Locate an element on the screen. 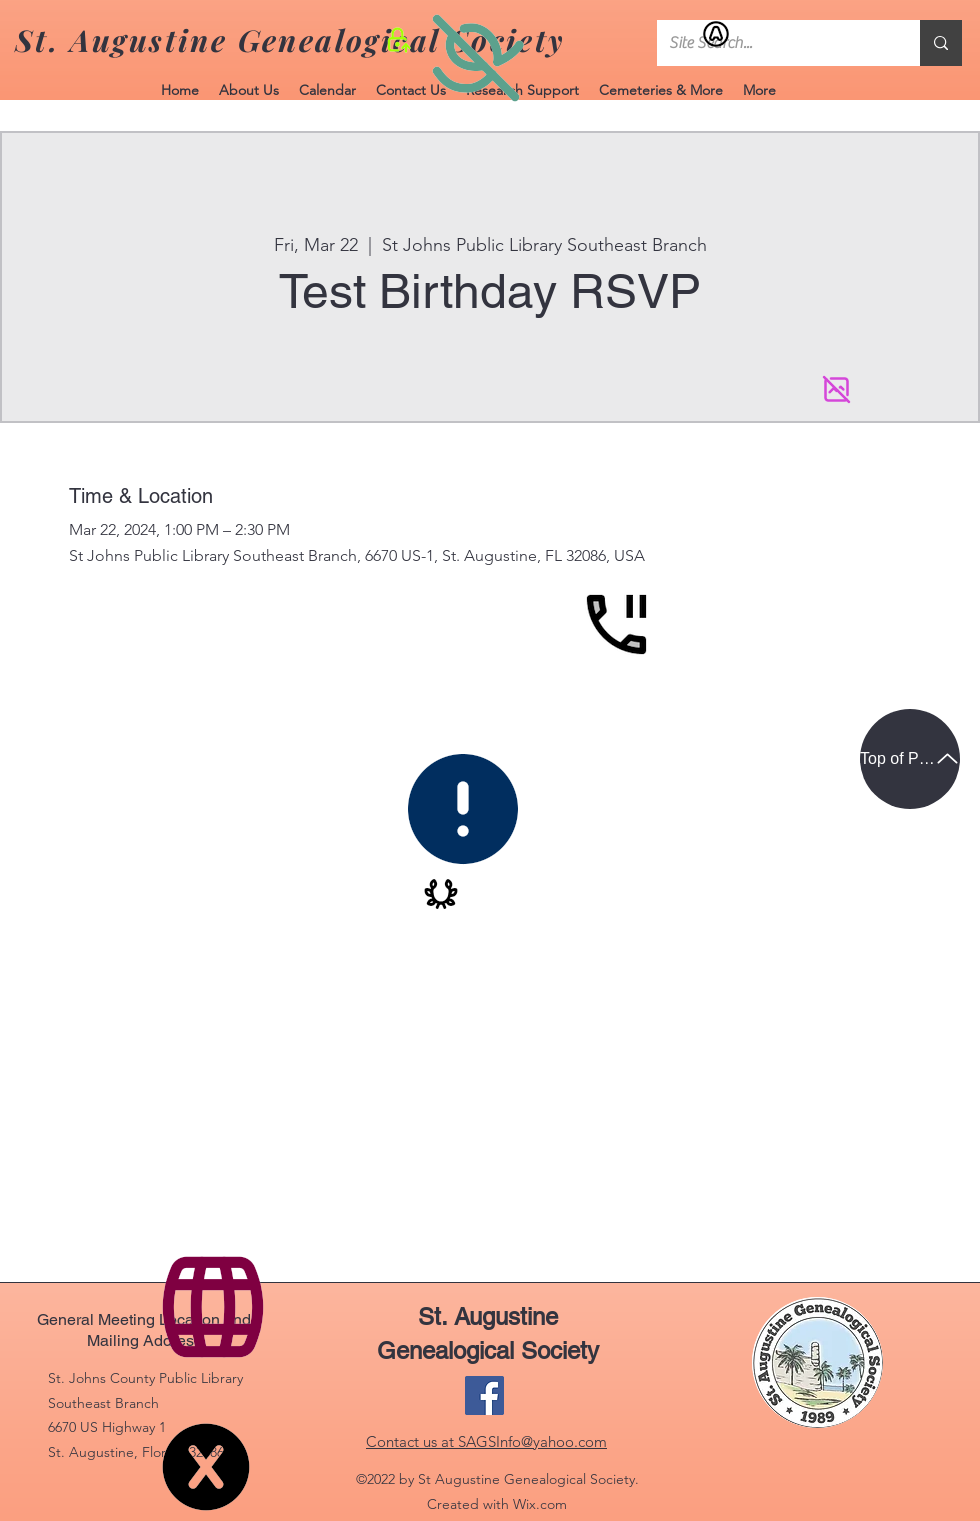  disable graph or chart view is located at coordinates (836, 389).